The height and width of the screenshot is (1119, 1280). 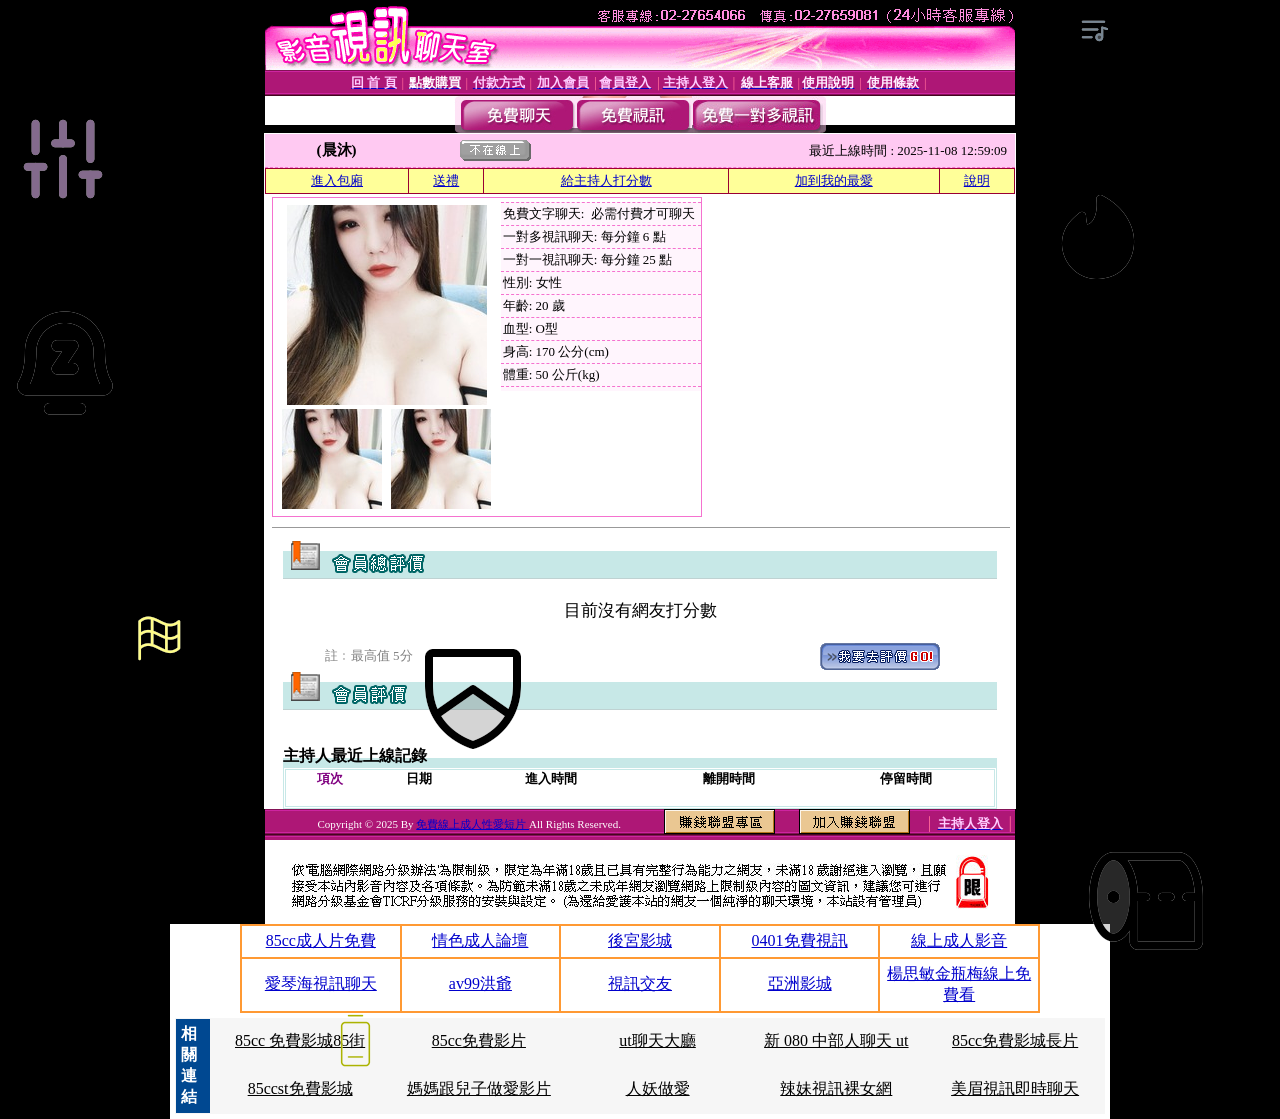 I want to click on indicates low battery status, so click(x=355, y=1041).